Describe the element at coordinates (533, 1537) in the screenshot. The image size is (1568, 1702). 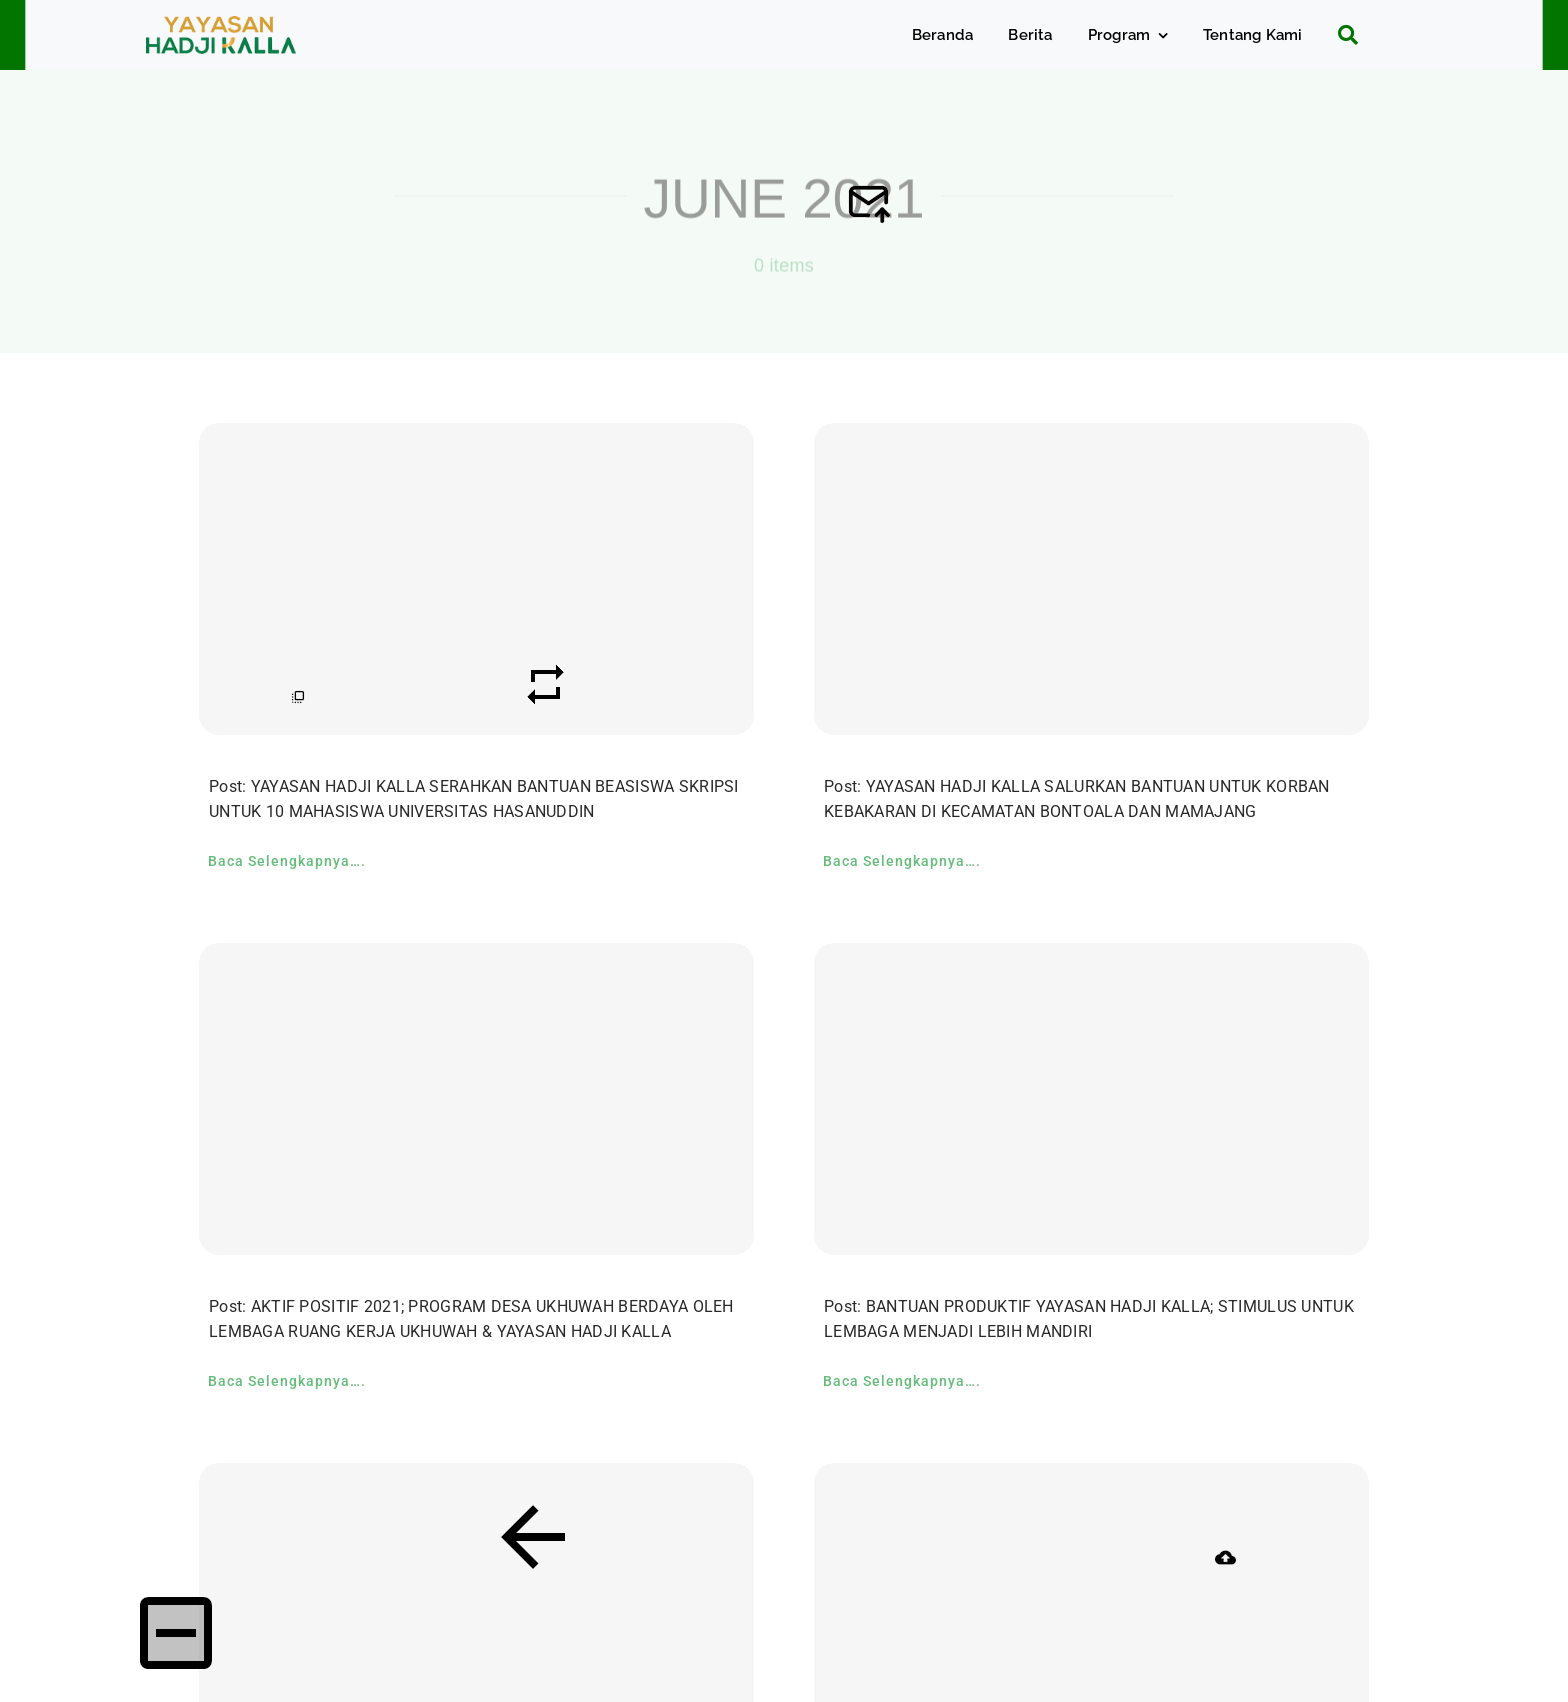
I see `go back to the previous screen` at that location.